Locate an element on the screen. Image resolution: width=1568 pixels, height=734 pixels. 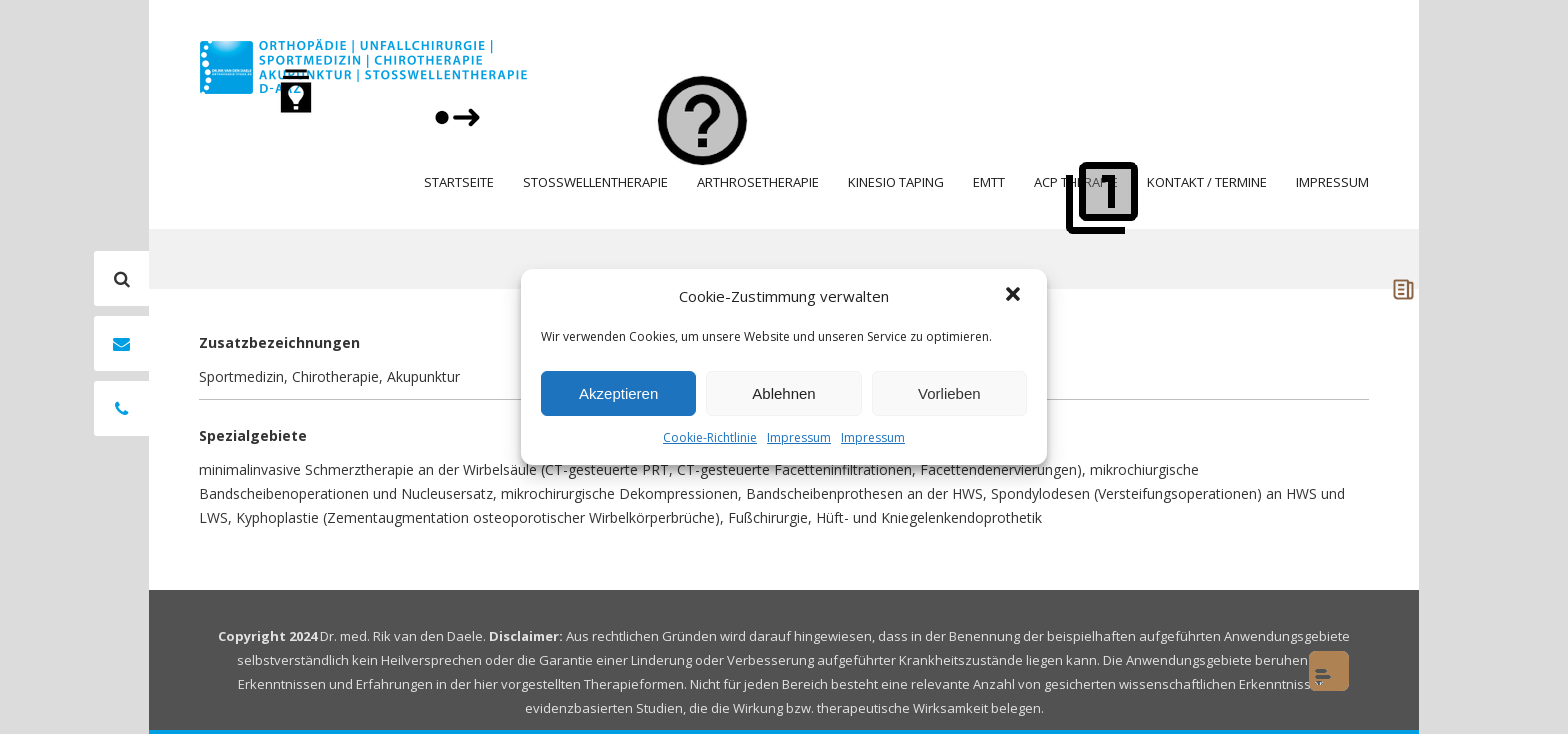
indicates first item in a numbered sequence is located at coordinates (1102, 198).